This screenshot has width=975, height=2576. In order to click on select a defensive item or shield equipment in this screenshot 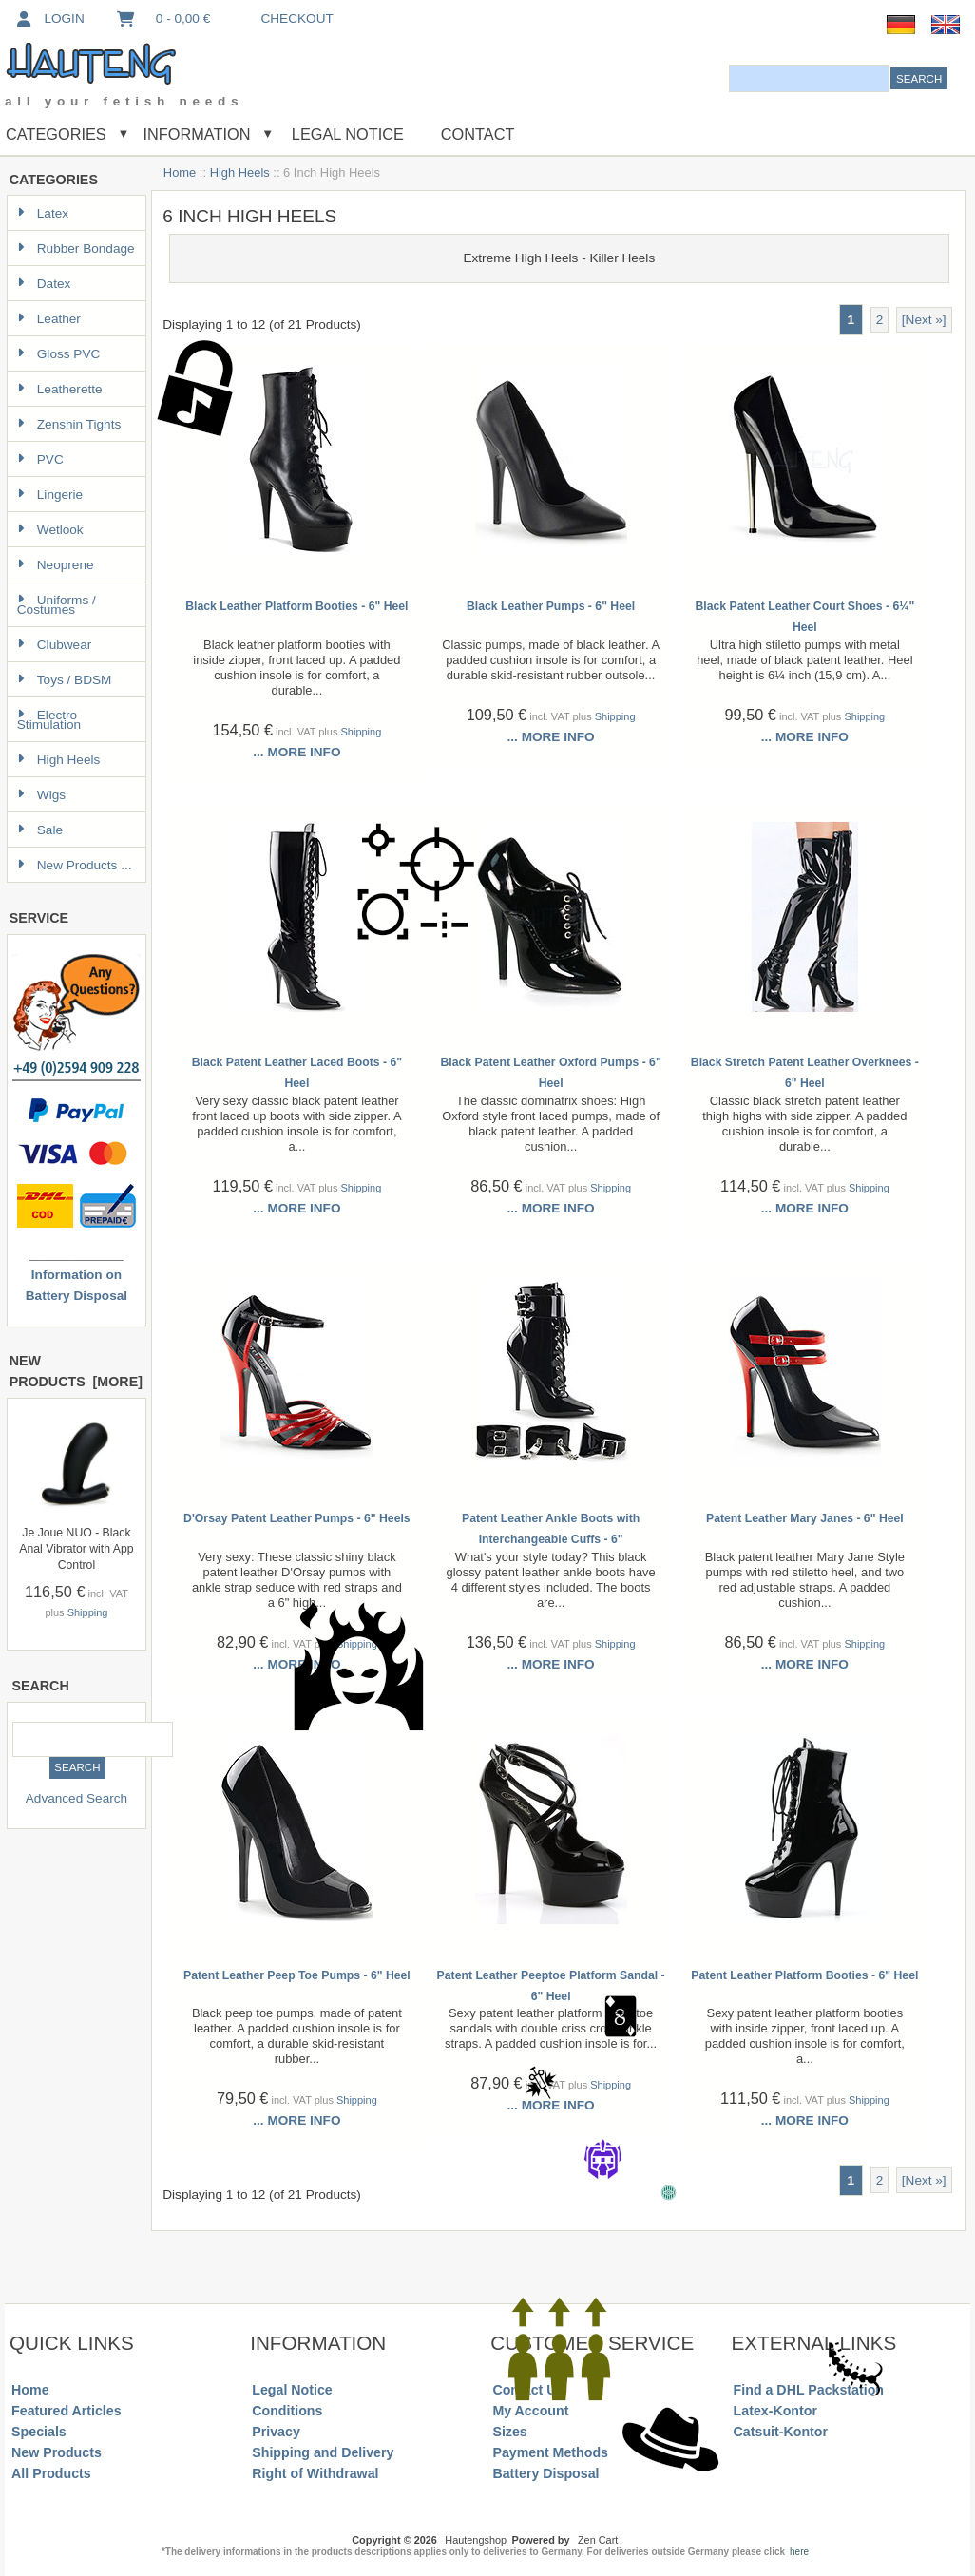, I will do `click(668, 2192)`.